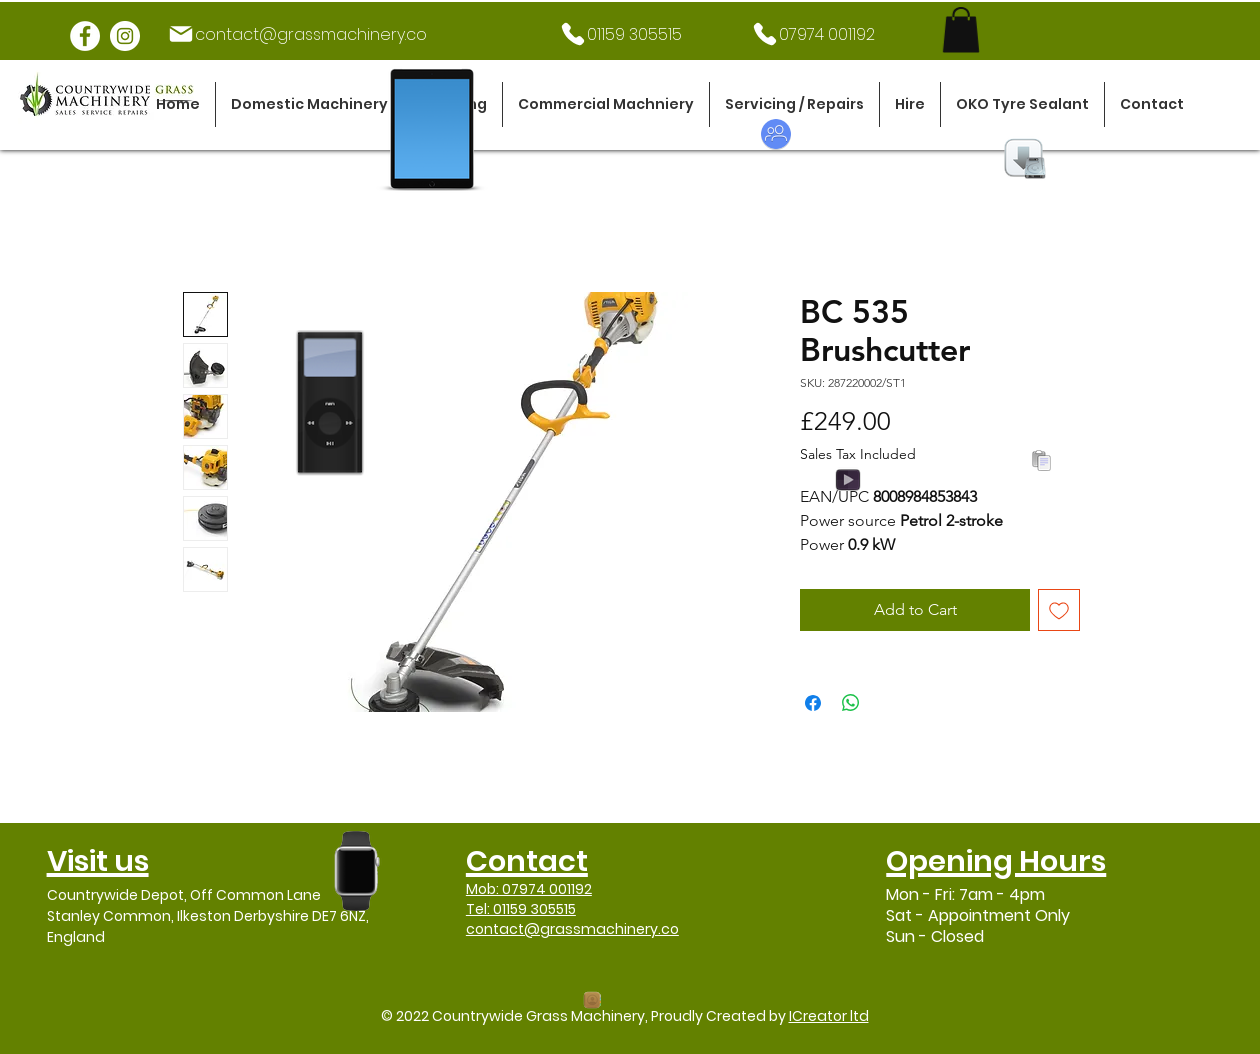  I want to click on install new software or applications, so click(1023, 157).